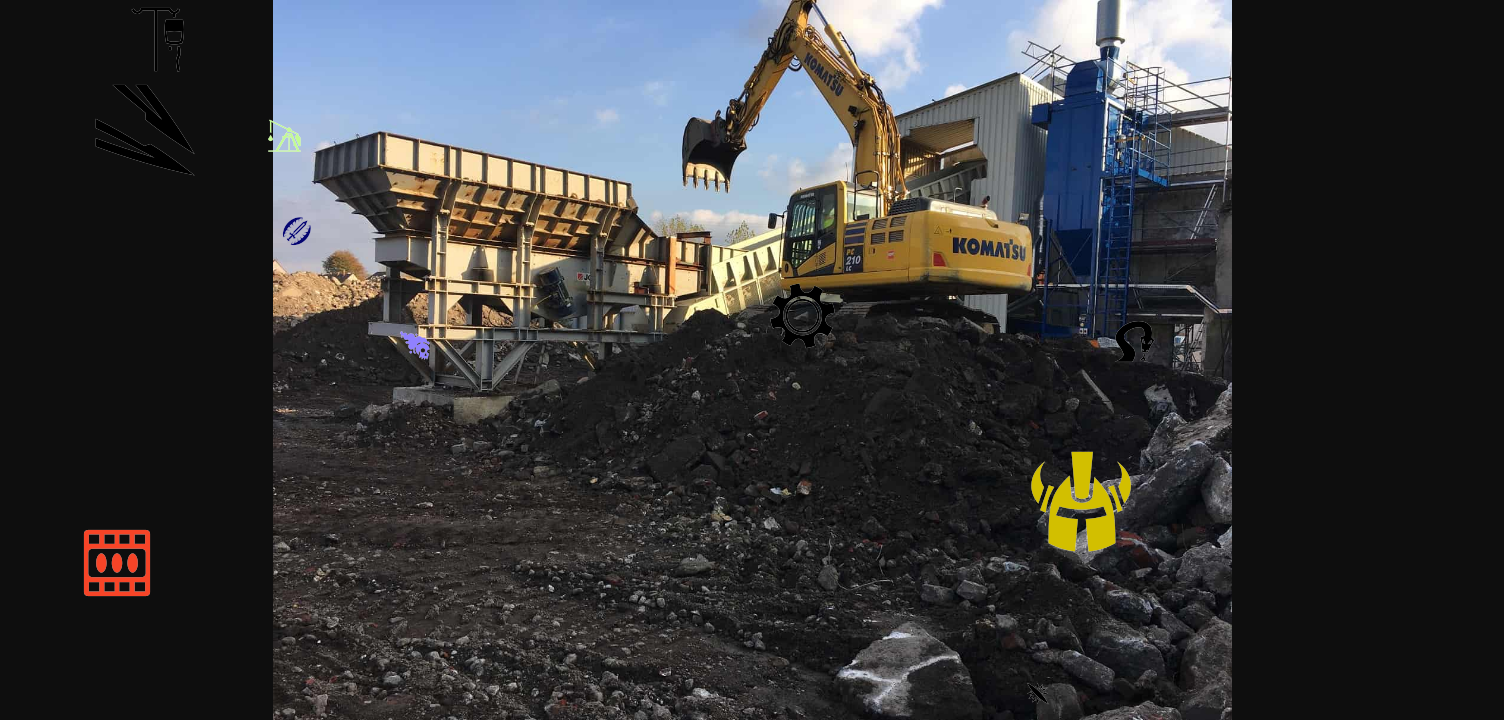 This screenshot has width=1504, height=720. Describe the element at coordinates (297, 231) in the screenshot. I see `attack or combat action button` at that location.